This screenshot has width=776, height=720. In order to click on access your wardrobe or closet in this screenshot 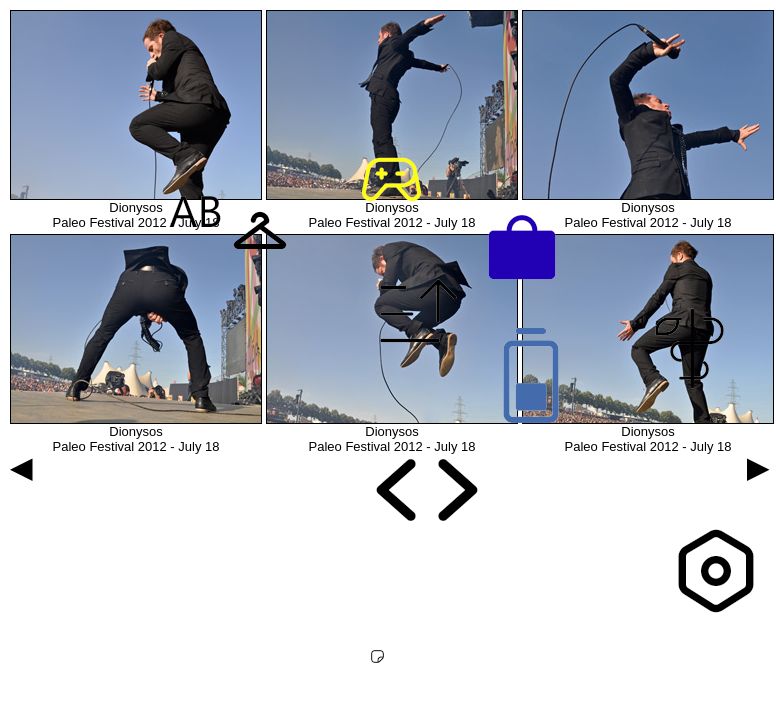, I will do `click(260, 233)`.